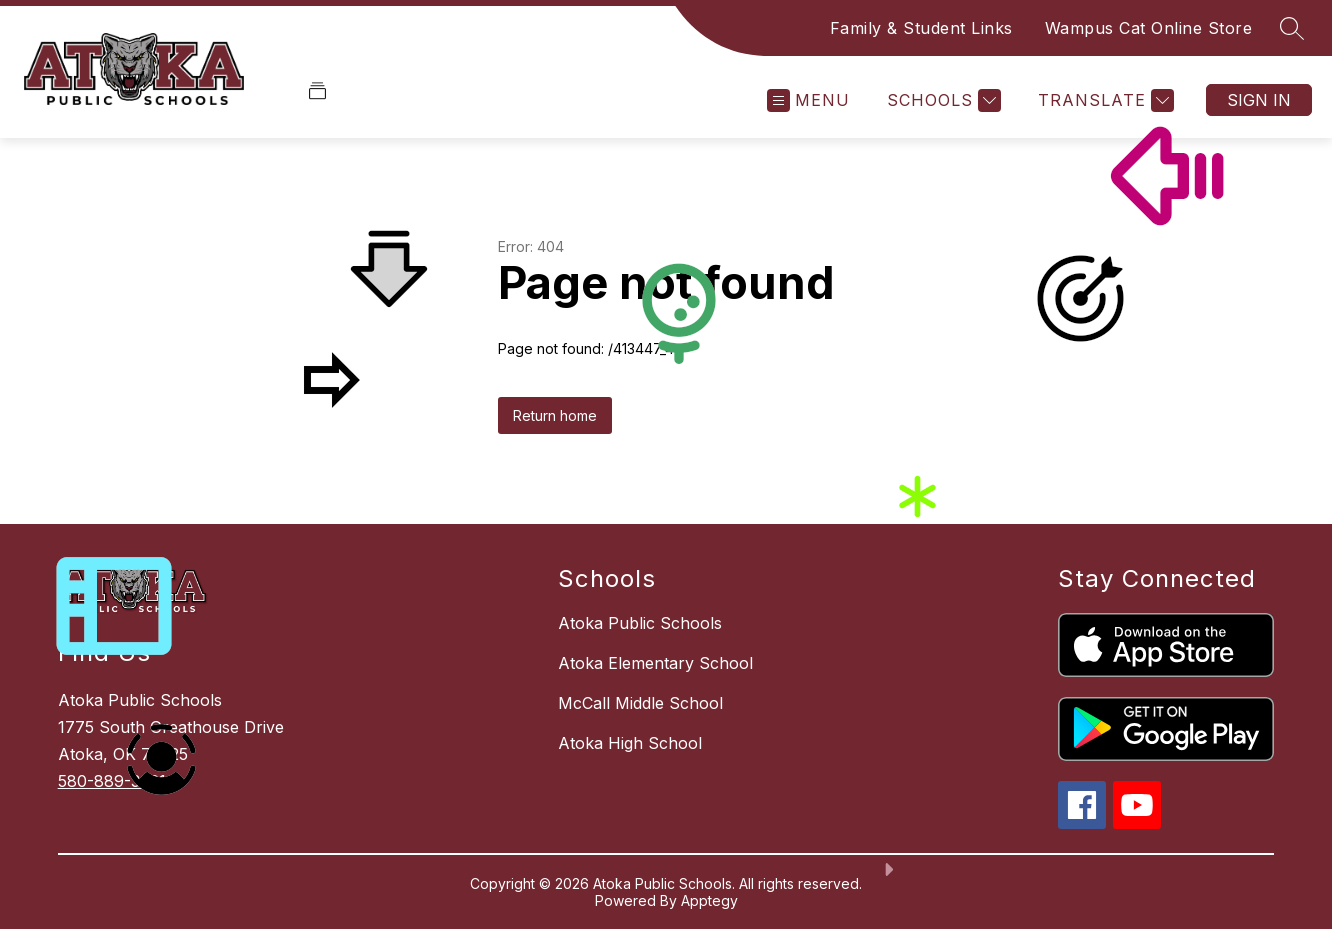  What do you see at coordinates (114, 606) in the screenshot?
I see `toggle sidebar visibility` at bounding box center [114, 606].